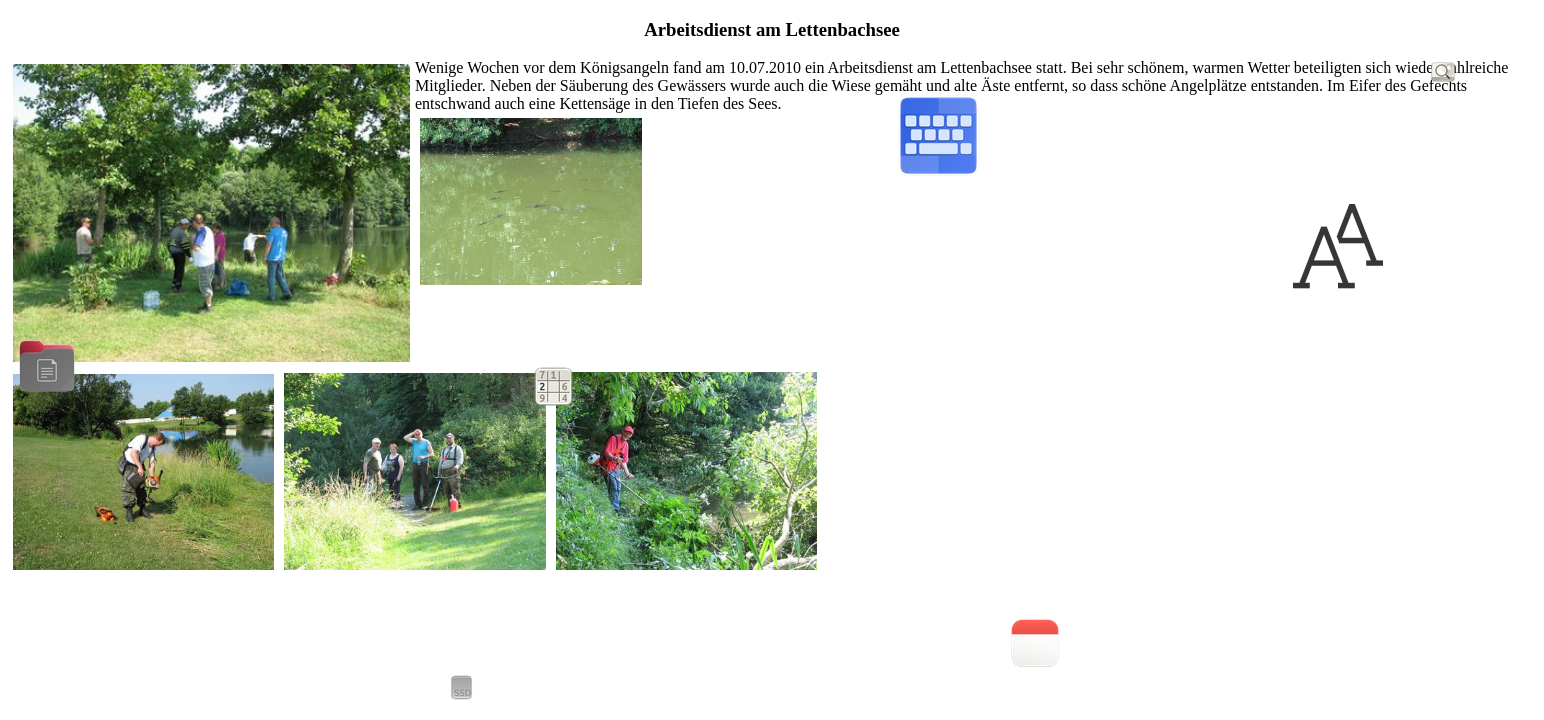  I want to click on empty calendar placeholder icon, so click(1035, 643).